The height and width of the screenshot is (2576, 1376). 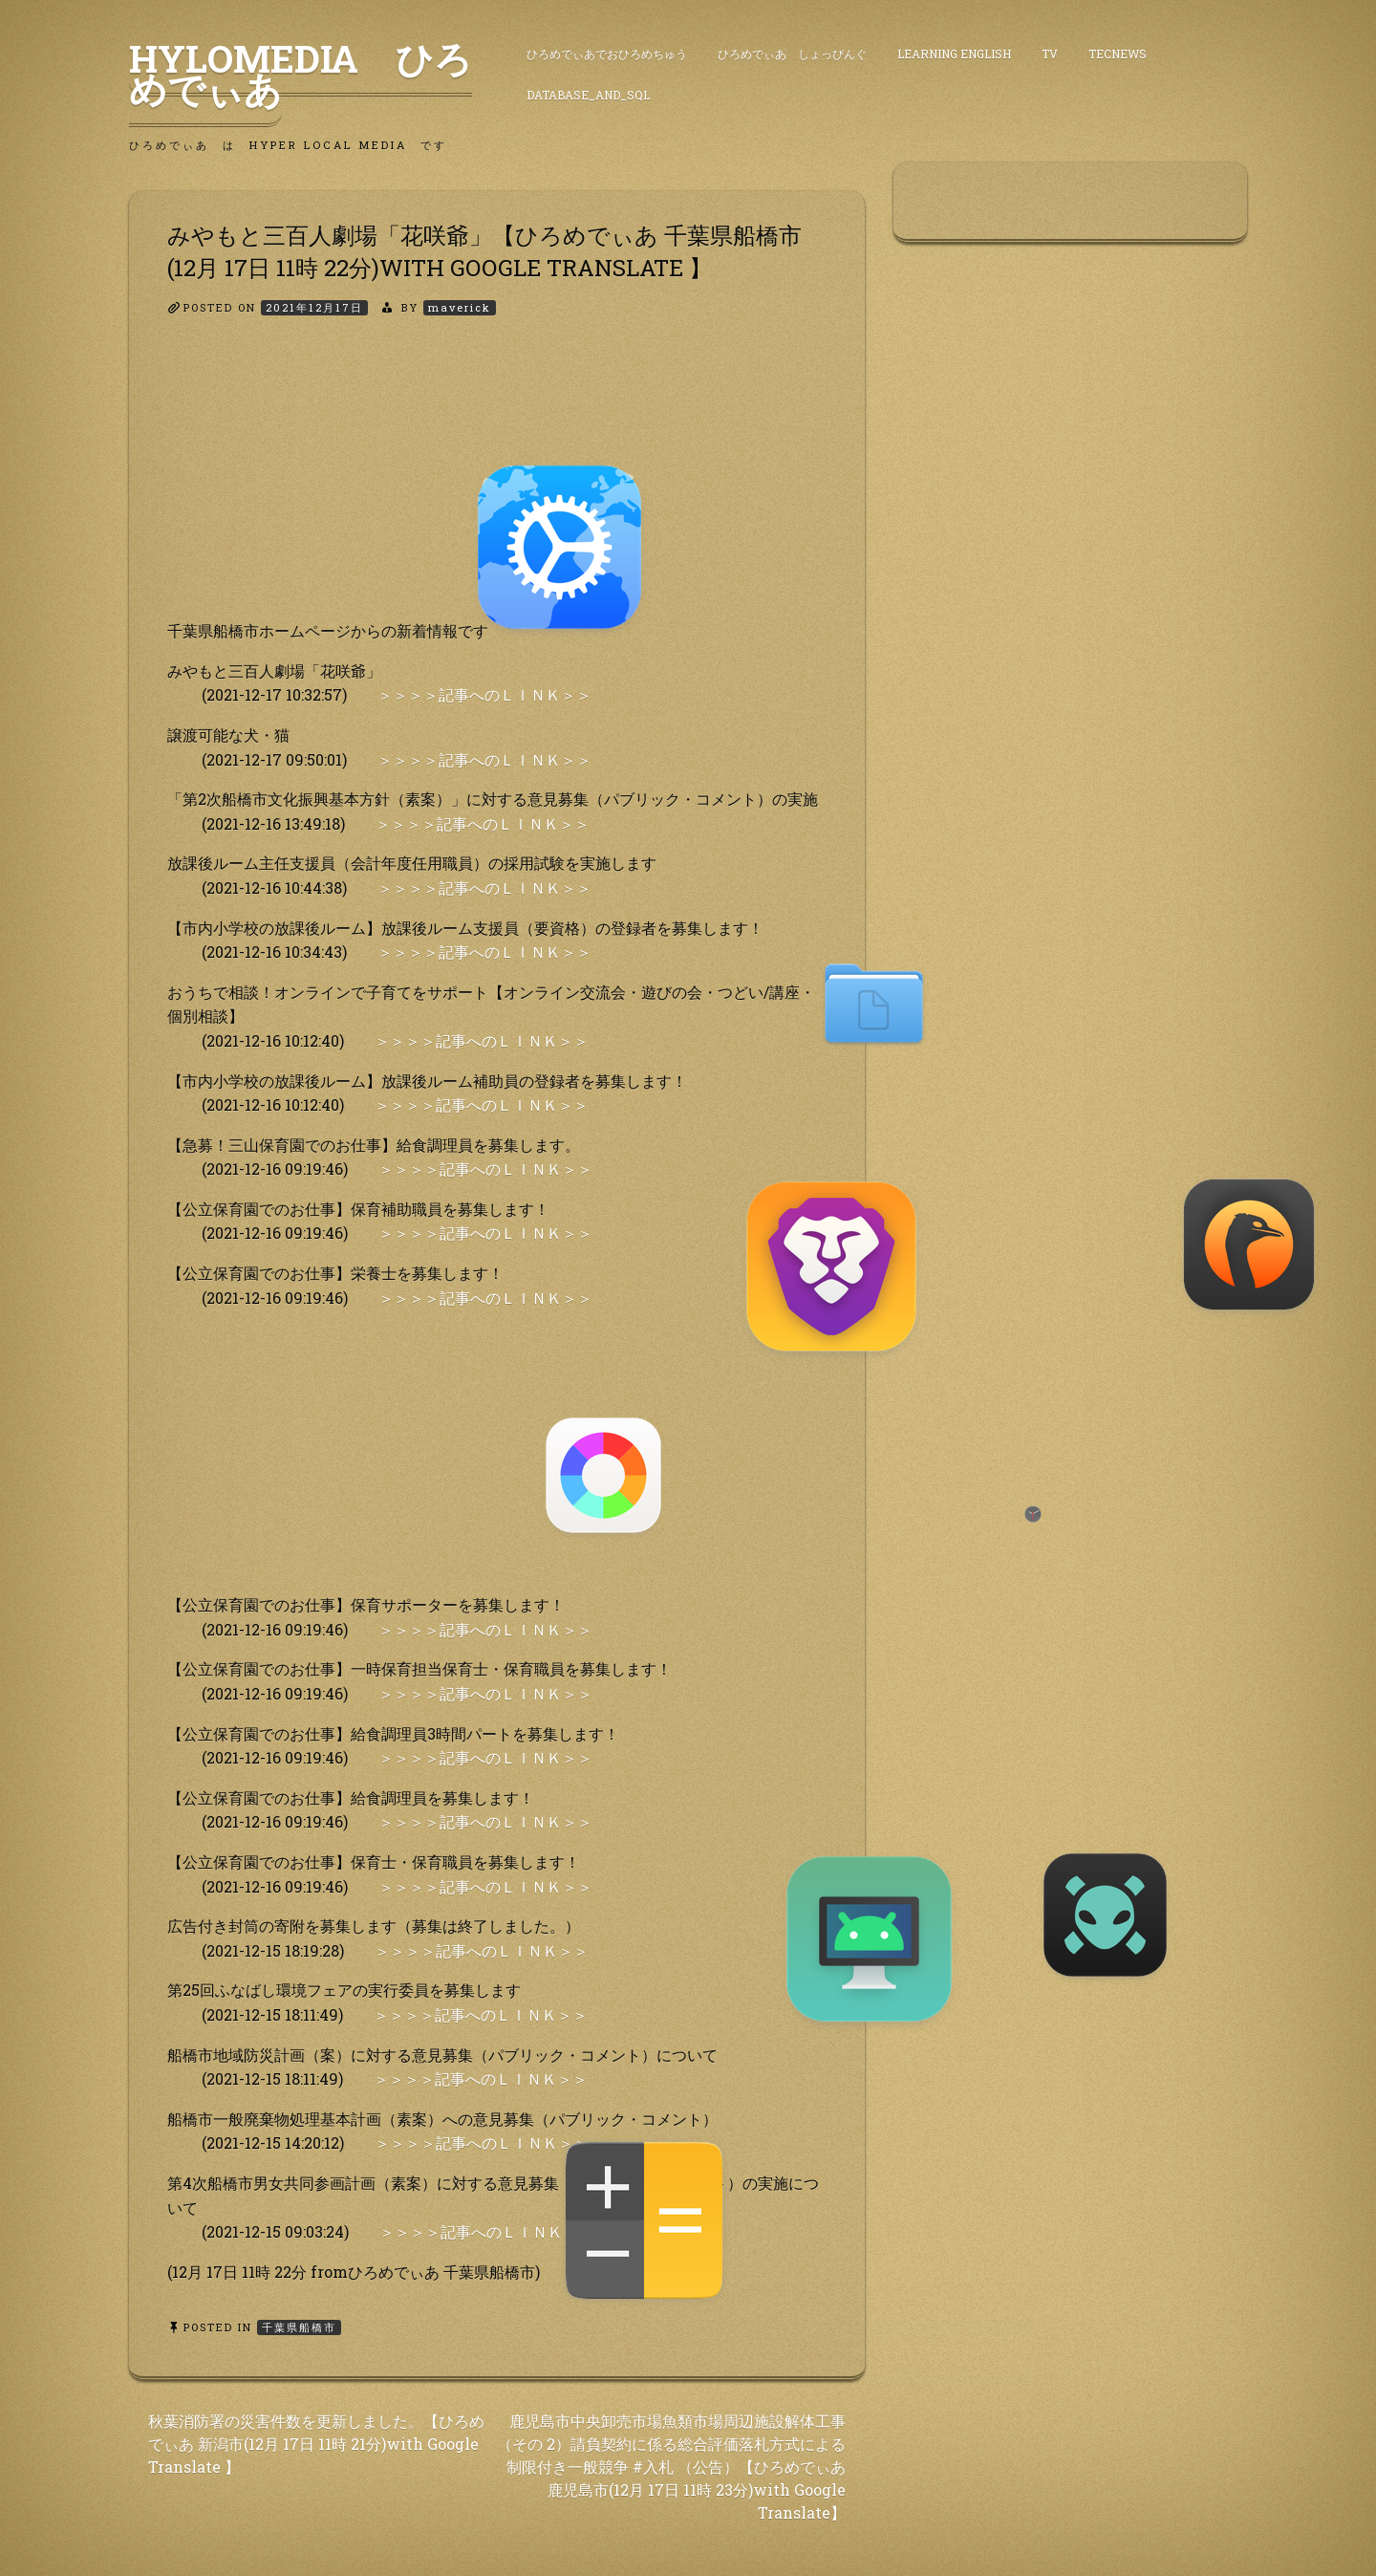 What do you see at coordinates (1105, 1915) in the screenshot?
I see `open the X (formerly Twitter) app` at bounding box center [1105, 1915].